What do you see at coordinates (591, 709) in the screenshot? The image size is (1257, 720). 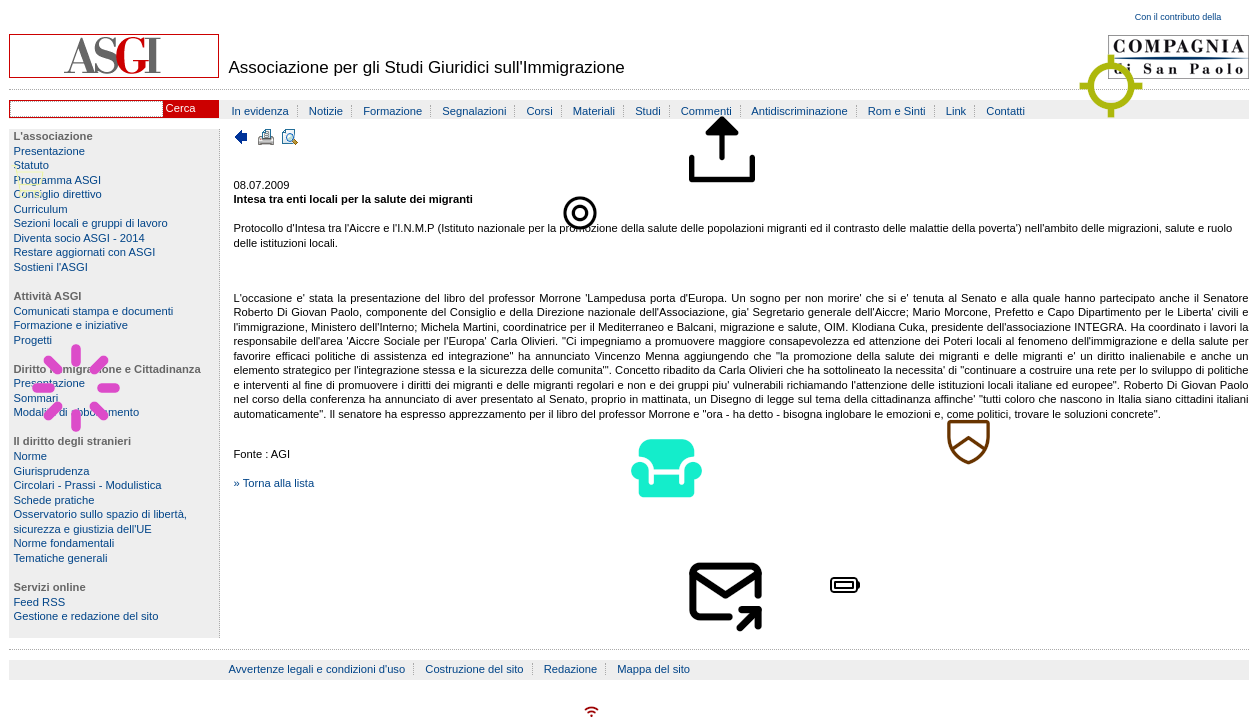 I see `indicates medium wifi signal strength` at bounding box center [591, 709].